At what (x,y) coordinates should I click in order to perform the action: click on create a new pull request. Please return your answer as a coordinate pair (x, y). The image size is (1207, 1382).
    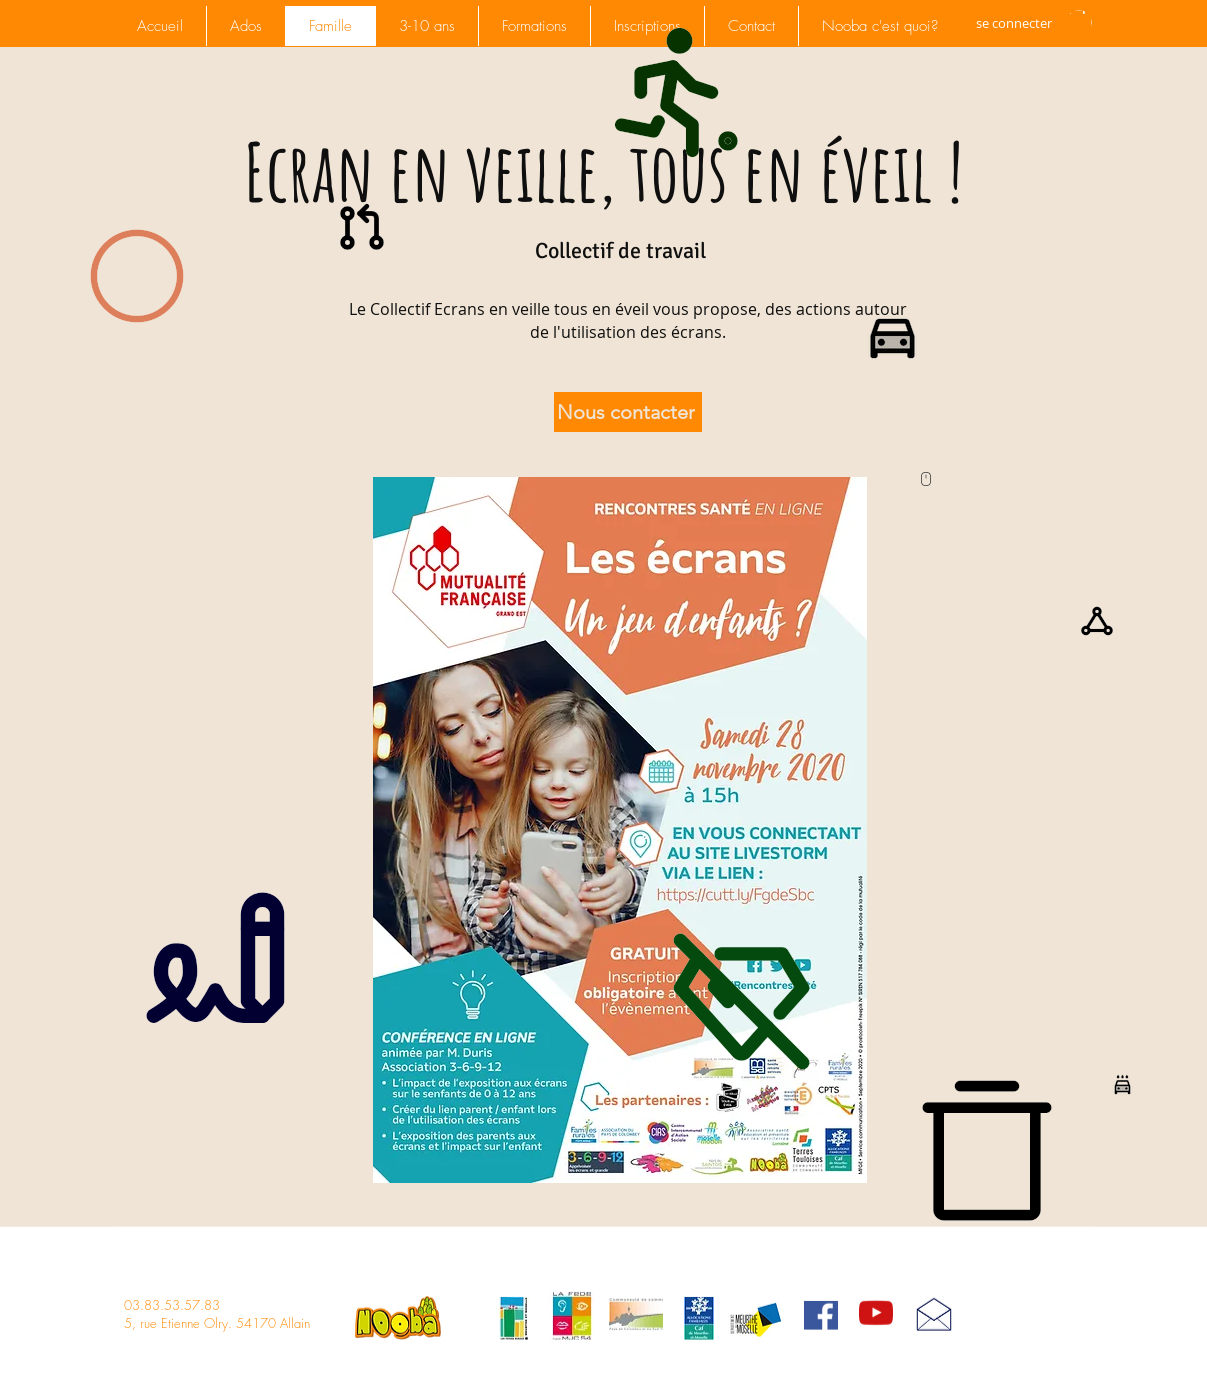
    Looking at the image, I should click on (362, 228).